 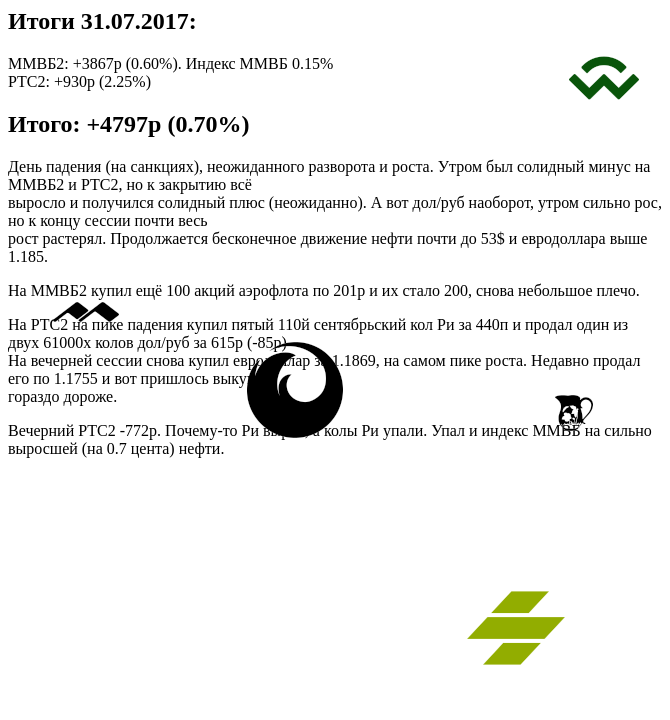 What do you see at coordinates (295, 390) in the screenshot?
I see `open Firefox browser` at bounding box center [295, 390].